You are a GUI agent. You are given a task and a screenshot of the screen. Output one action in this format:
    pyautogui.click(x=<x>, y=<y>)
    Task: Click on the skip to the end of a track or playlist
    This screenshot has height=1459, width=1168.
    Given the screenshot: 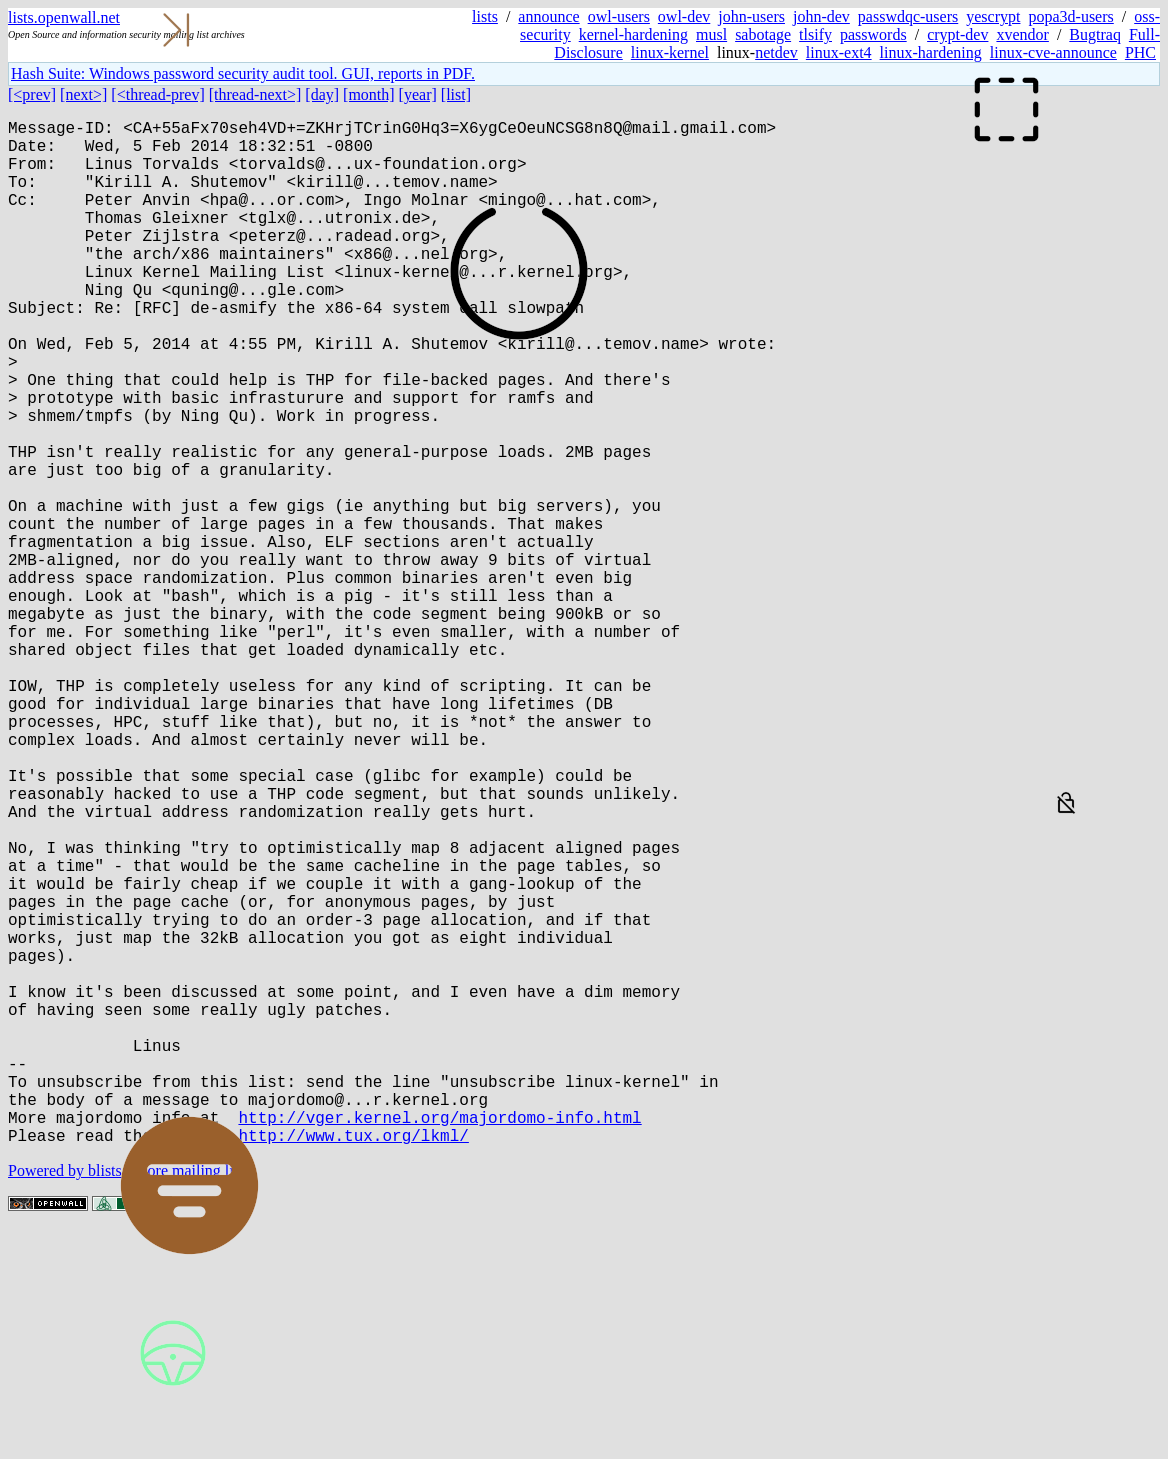 What is the action you would take?
    pyautogui.click(x=177, y=30)
    